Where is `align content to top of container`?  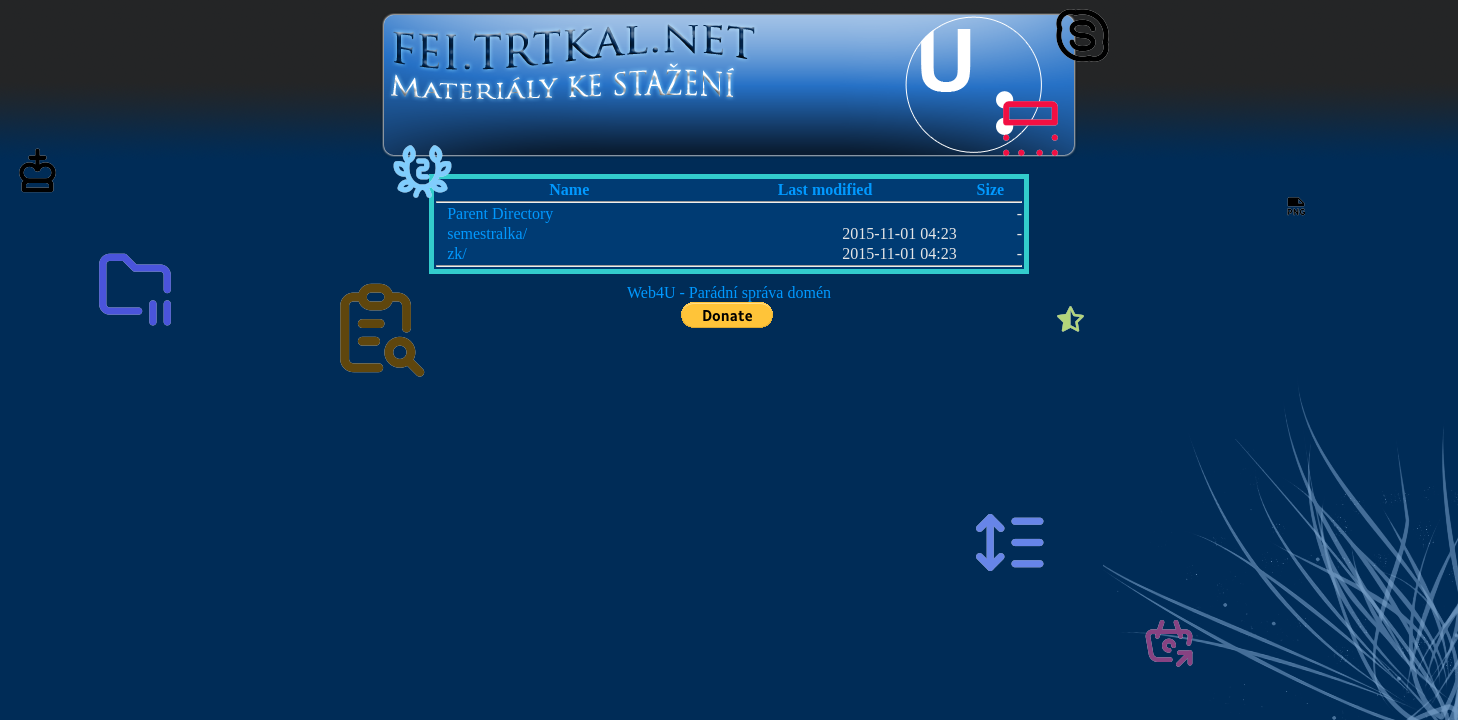
align content to top of container is located at coordinates (1030, 128).